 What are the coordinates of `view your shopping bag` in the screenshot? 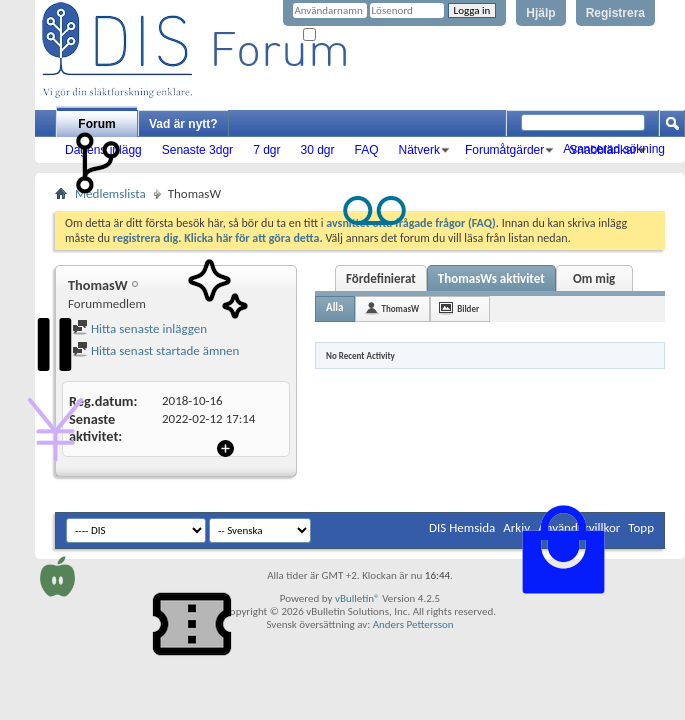 It's located at (563, 549).